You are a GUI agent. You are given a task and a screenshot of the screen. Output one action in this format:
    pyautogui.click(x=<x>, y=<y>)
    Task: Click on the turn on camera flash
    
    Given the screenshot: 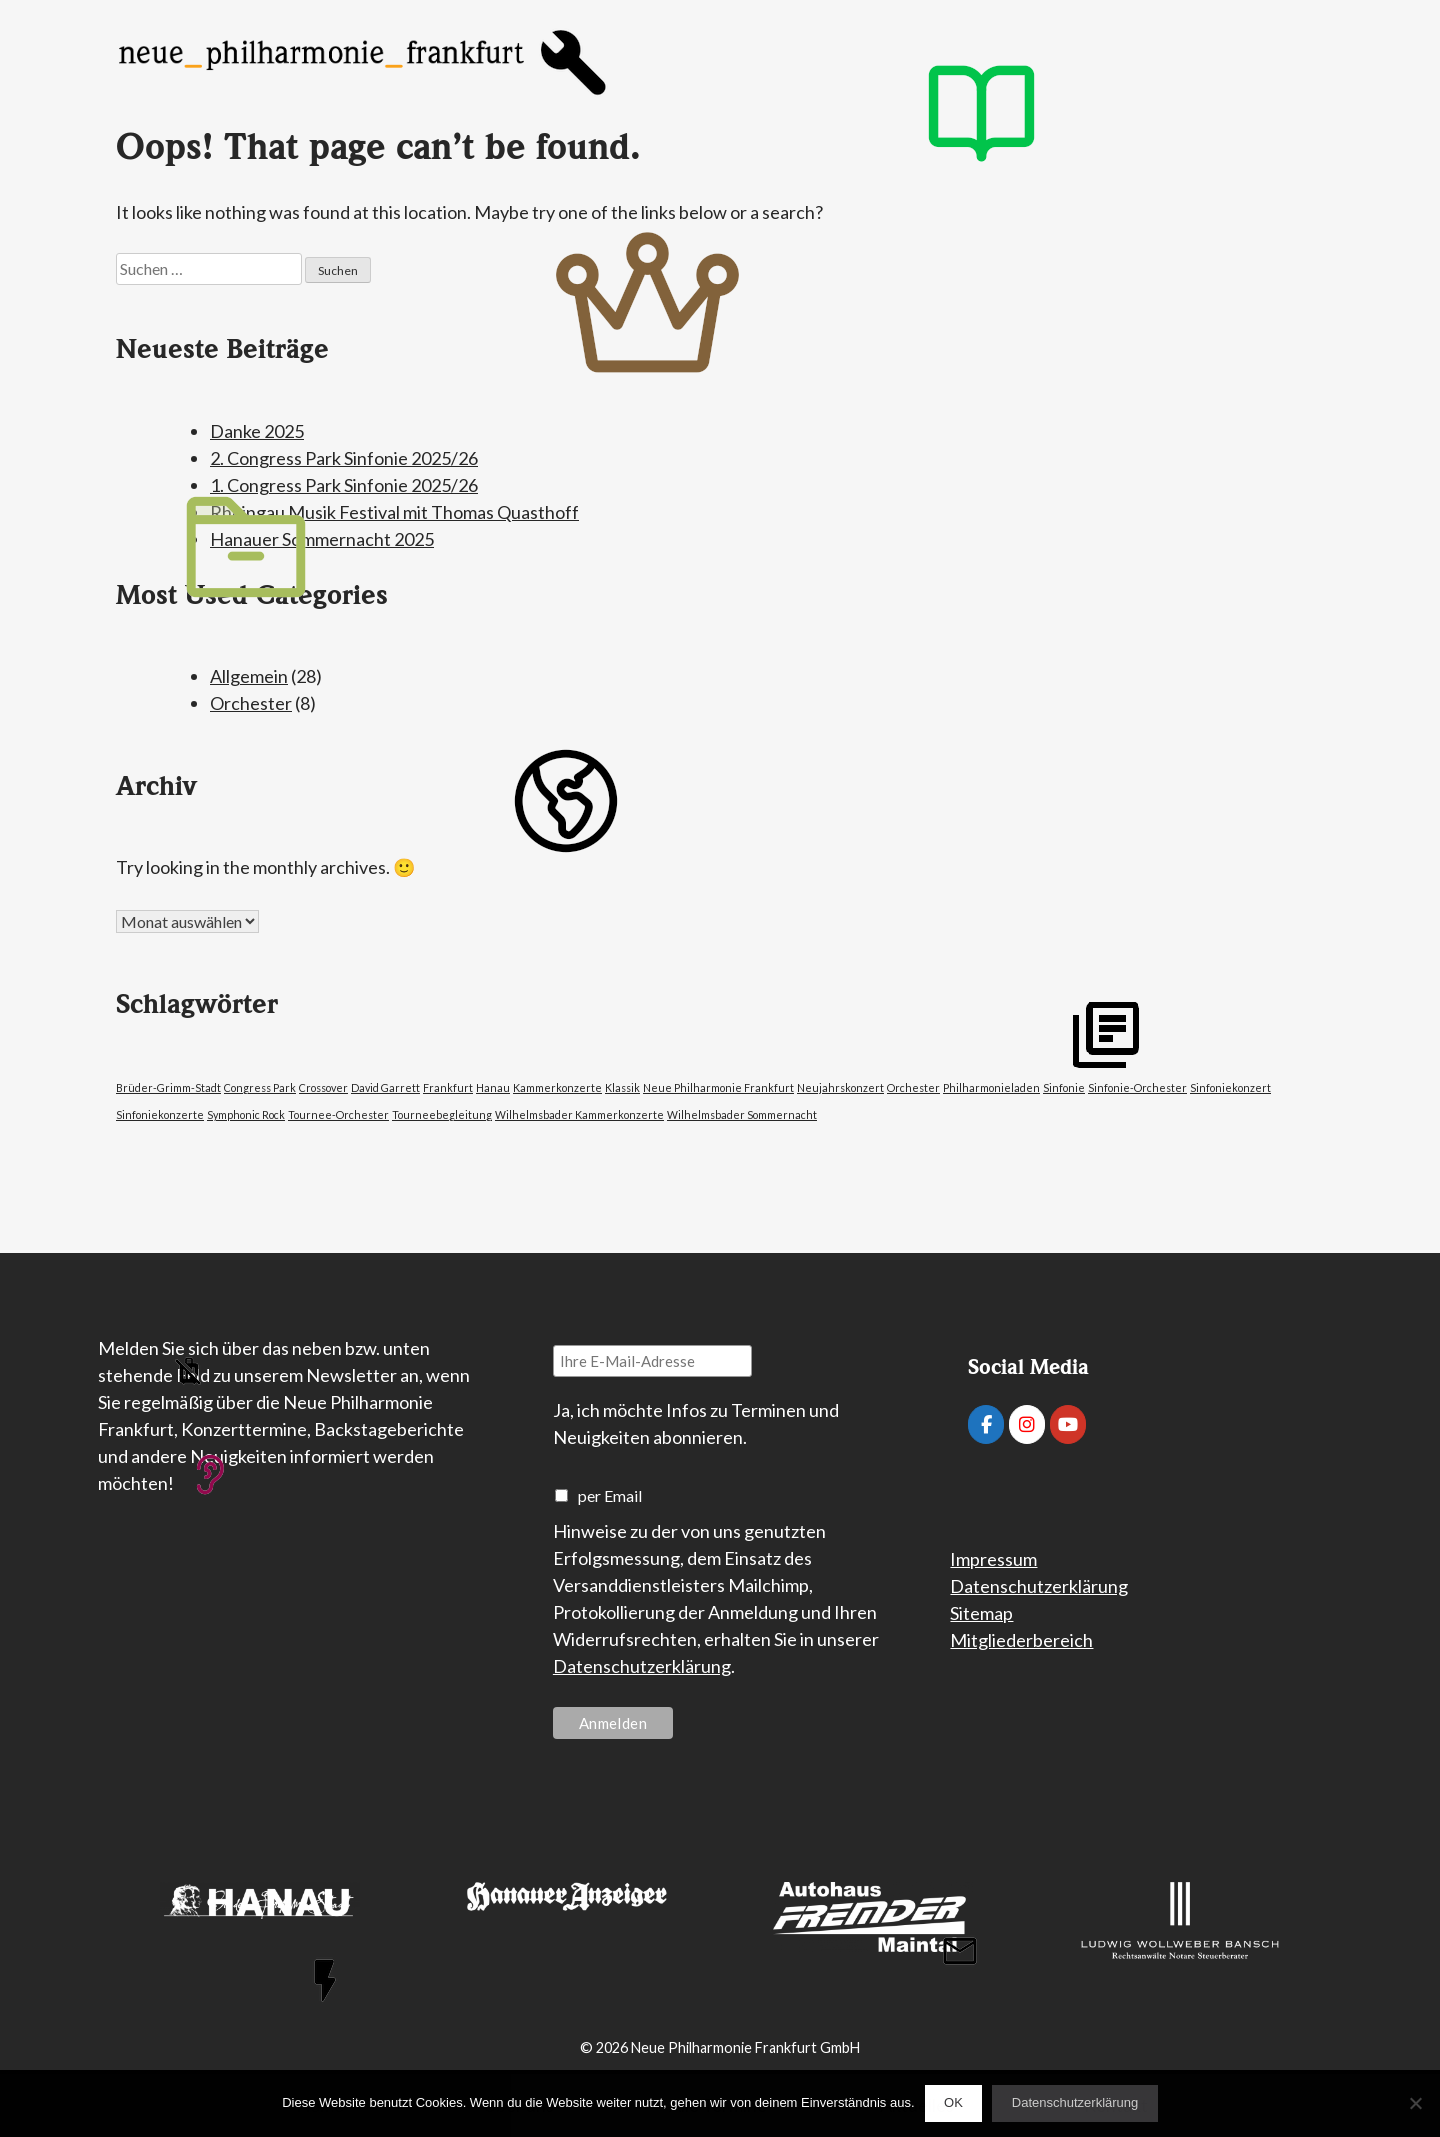 What is the action you would take?
    pyautogui.click(x=326, y=1982)
    